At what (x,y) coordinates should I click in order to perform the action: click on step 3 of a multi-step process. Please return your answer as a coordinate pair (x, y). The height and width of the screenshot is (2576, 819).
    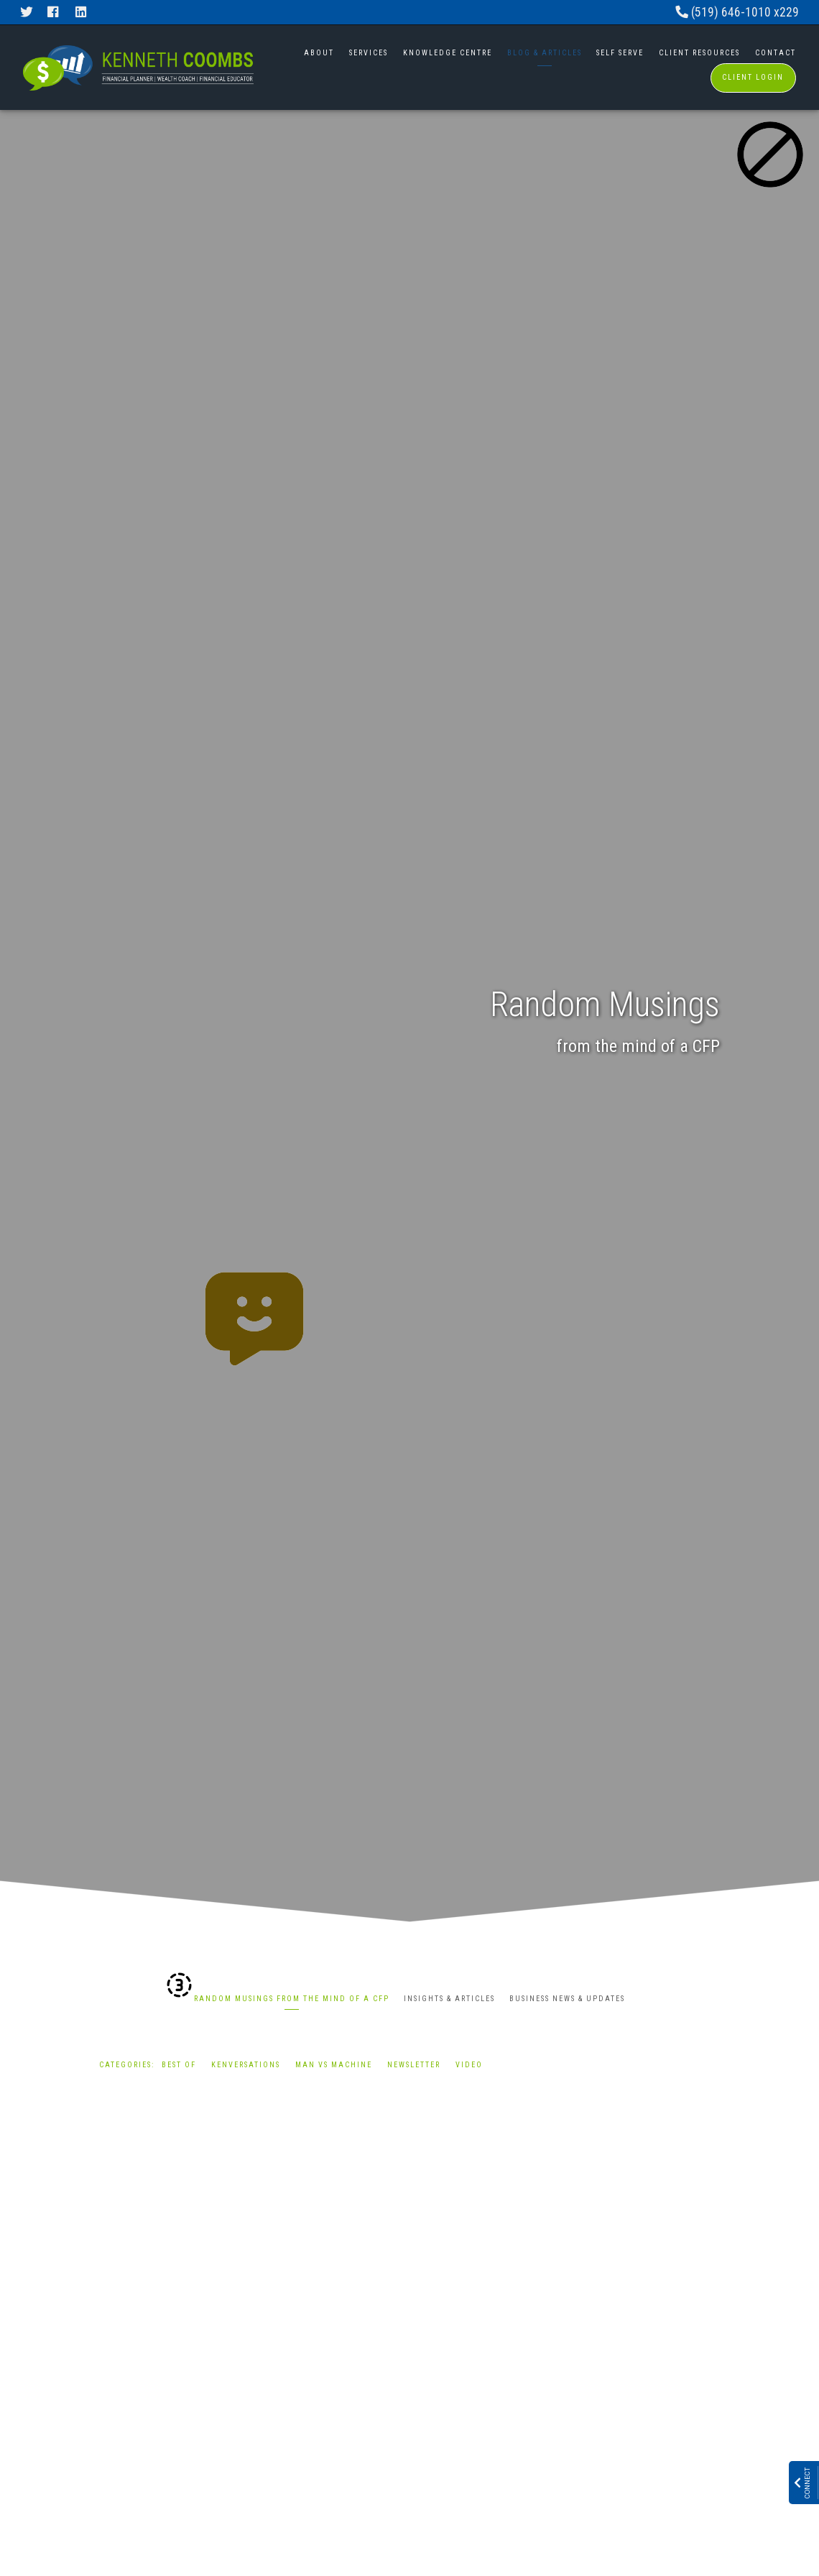
    Looking at the image, I should click on (179, 1985).